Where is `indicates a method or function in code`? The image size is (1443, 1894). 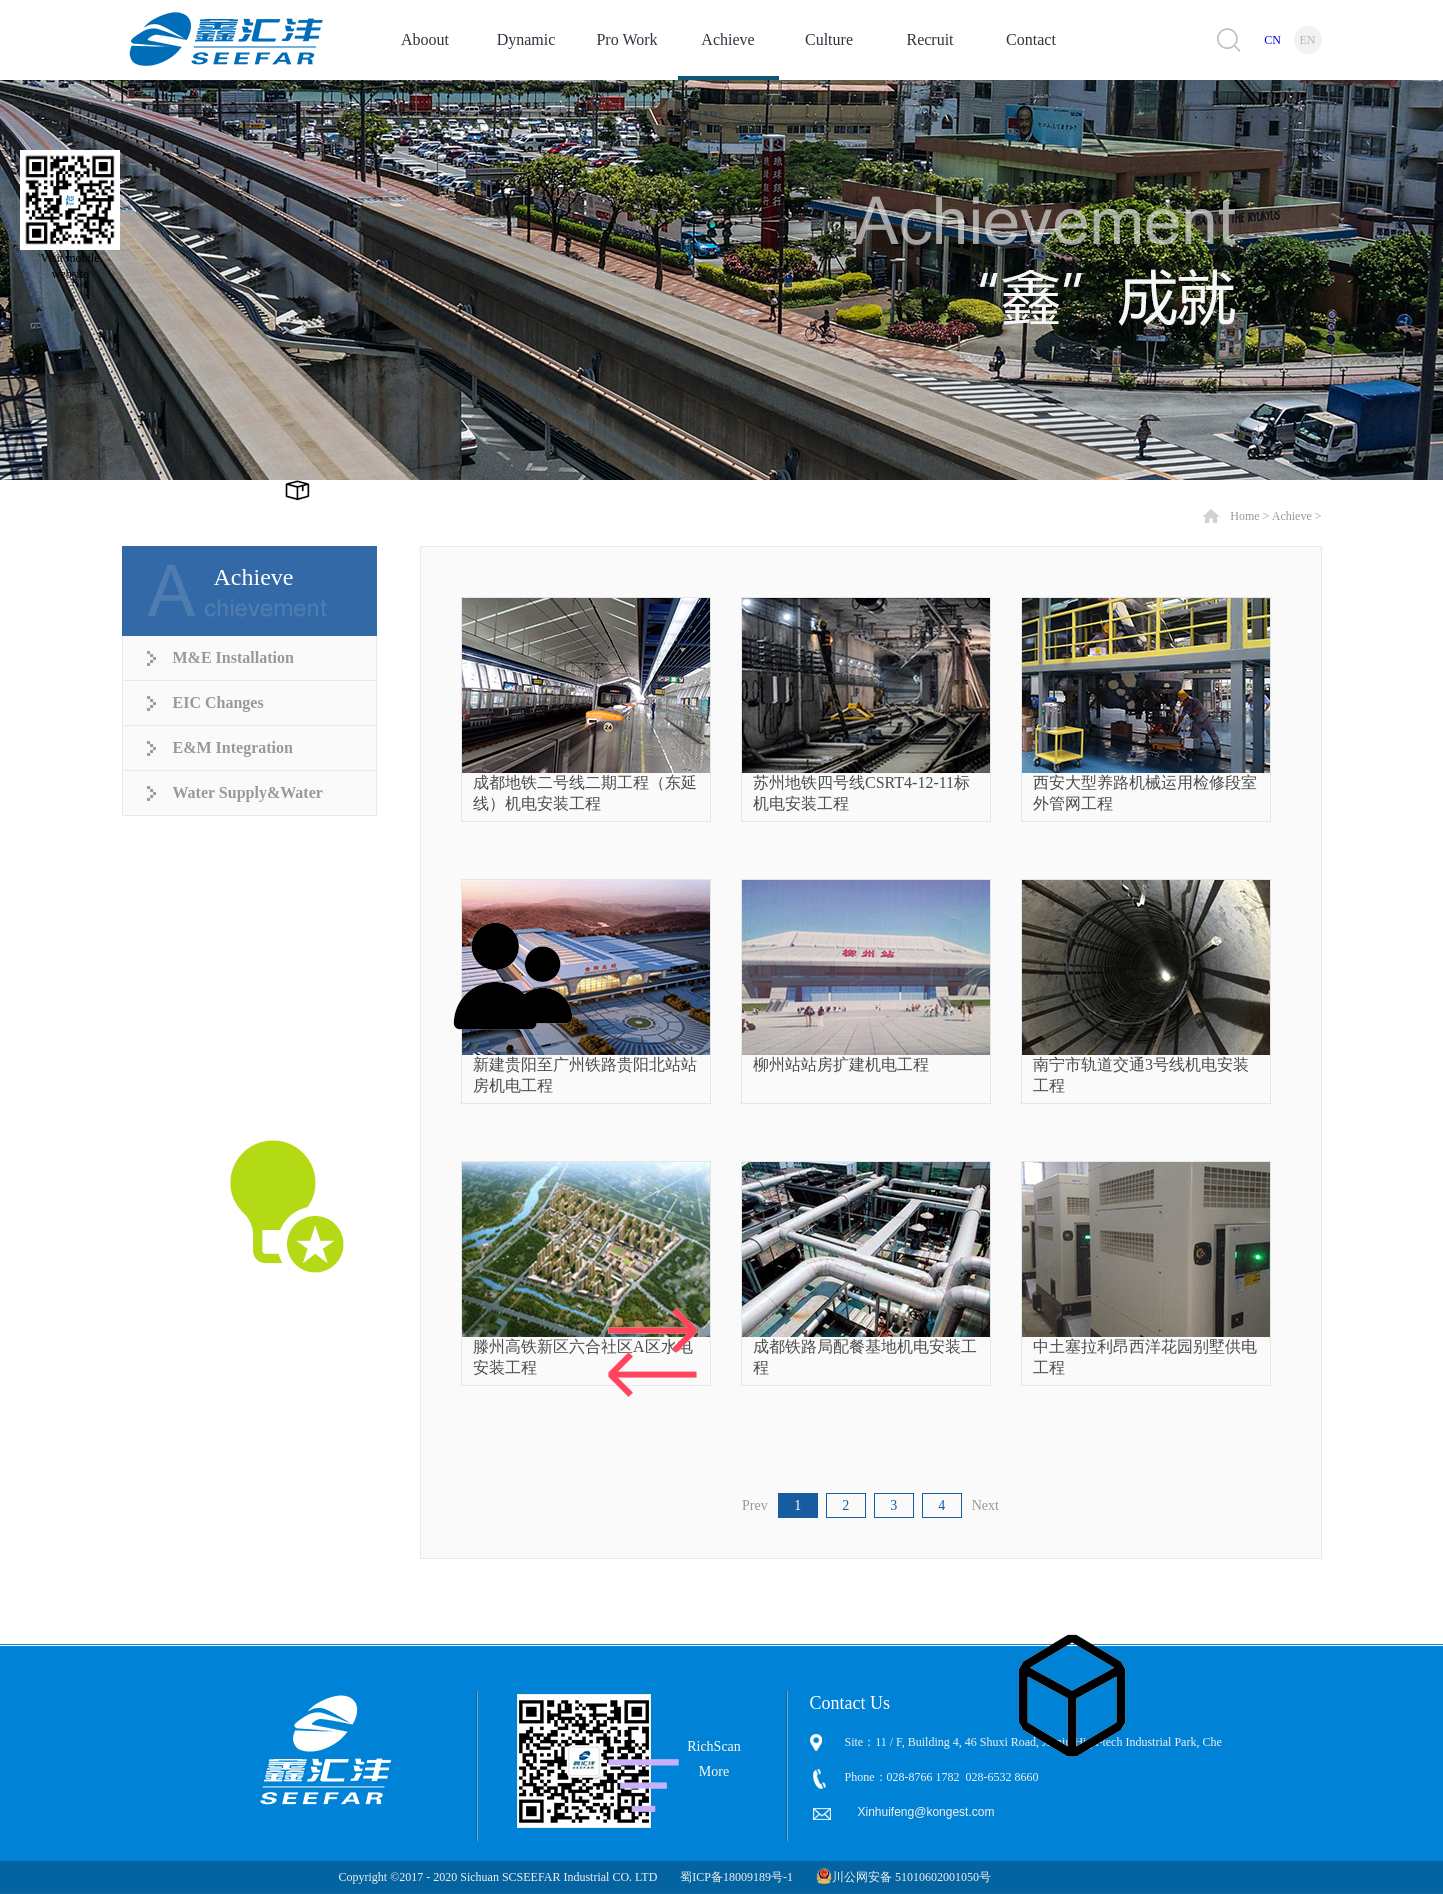
indicates a method or function in code is located at coordinates (1072, 1697).